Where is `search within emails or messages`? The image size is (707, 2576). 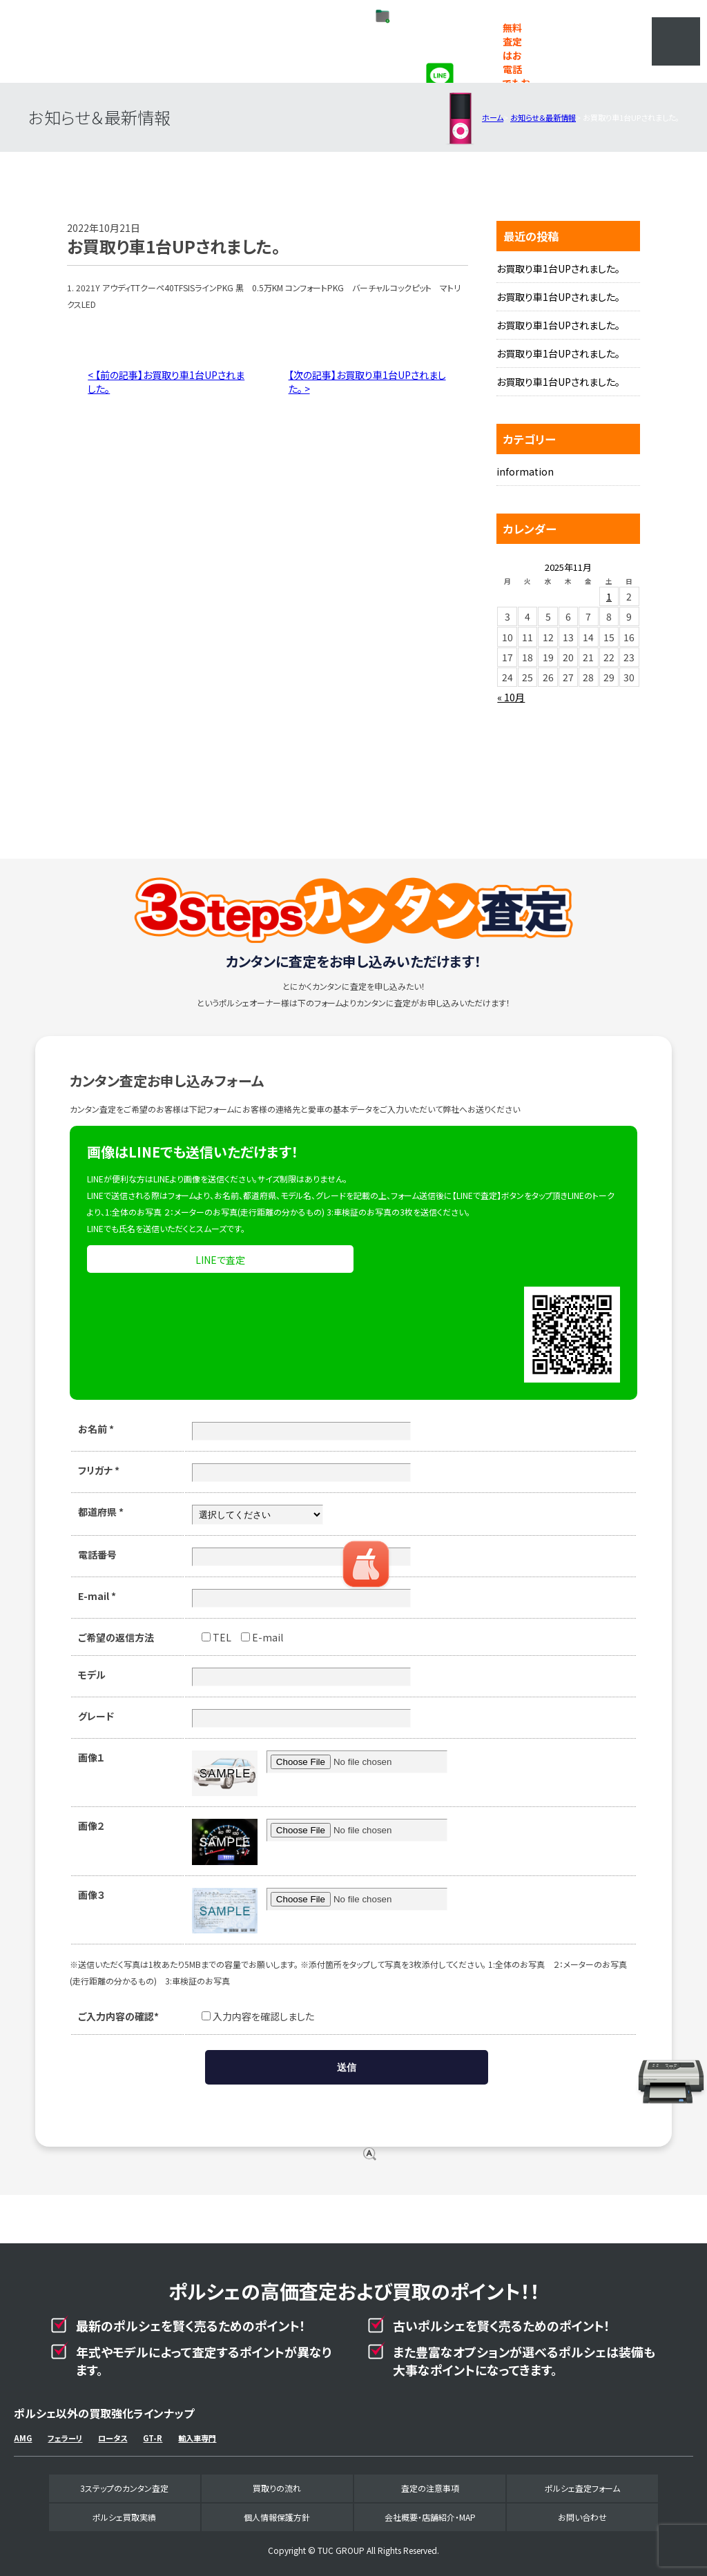 search within emails or messages is located at coordinates (369, 2154).